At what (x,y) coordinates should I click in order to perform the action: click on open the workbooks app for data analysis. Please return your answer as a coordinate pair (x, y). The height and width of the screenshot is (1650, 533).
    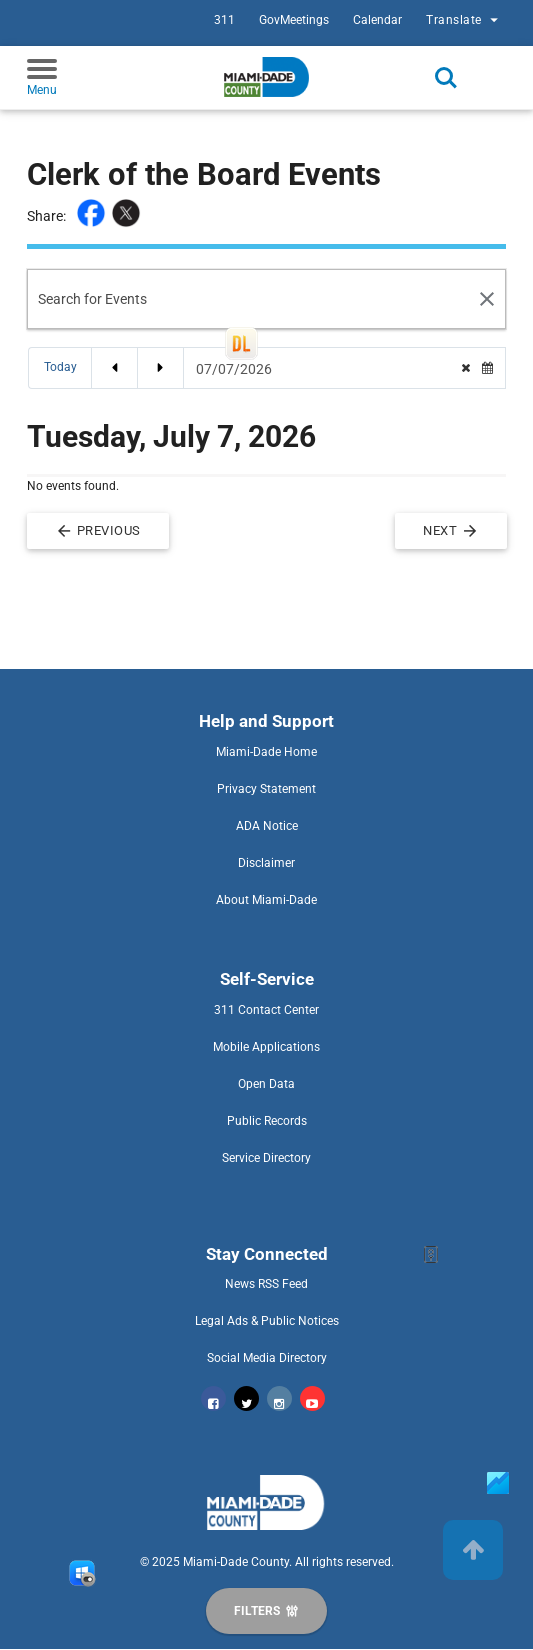
    Looking at the image, I should click on (498, 1483).